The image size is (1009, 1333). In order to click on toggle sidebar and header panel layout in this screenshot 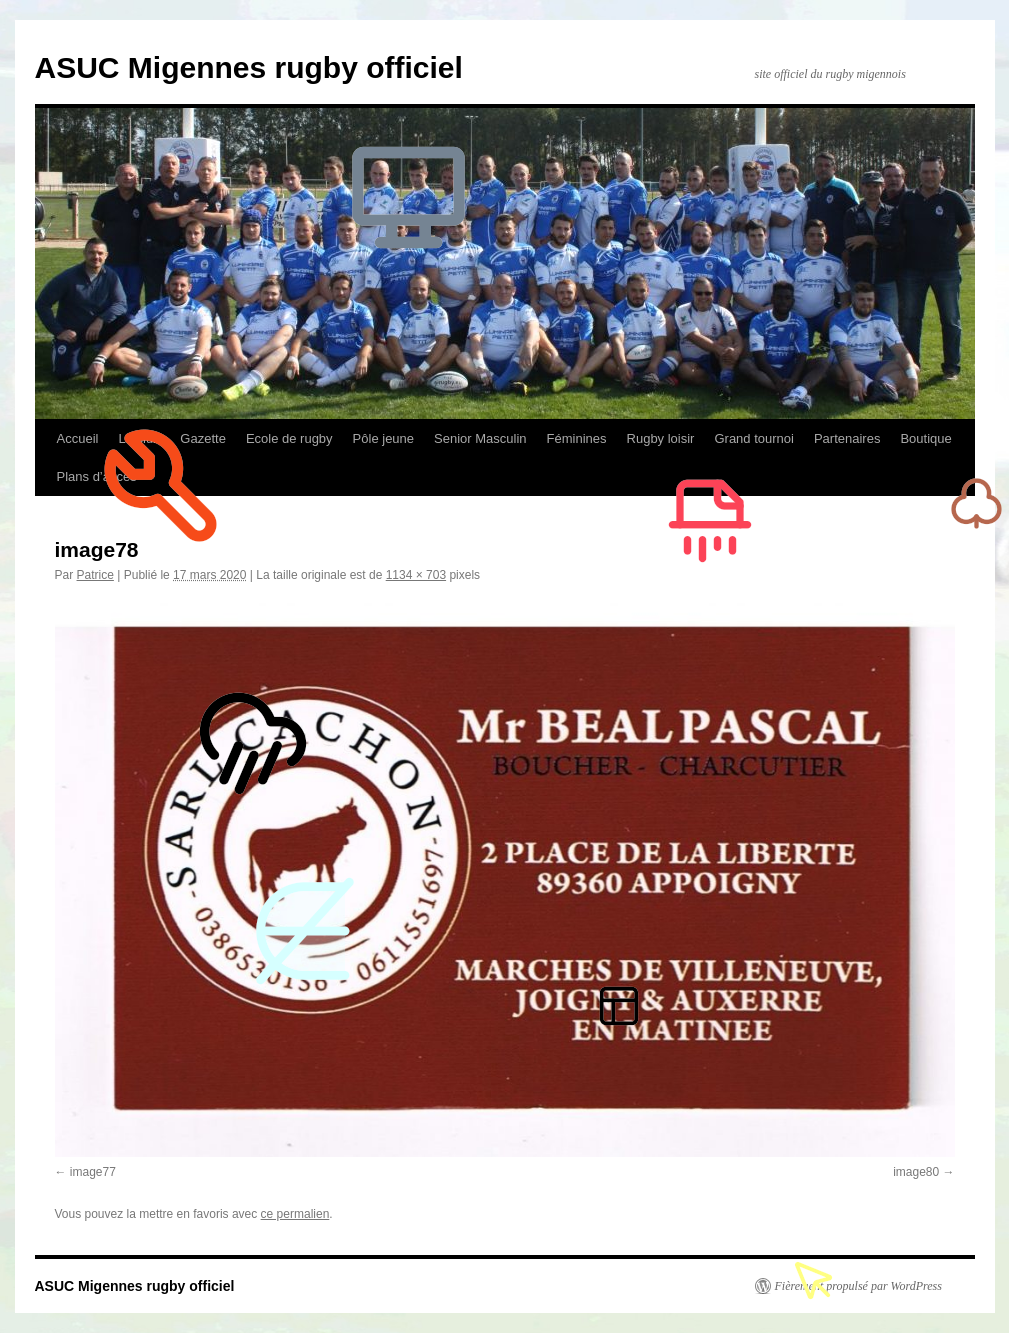, I will do `click(619, 1006)`.